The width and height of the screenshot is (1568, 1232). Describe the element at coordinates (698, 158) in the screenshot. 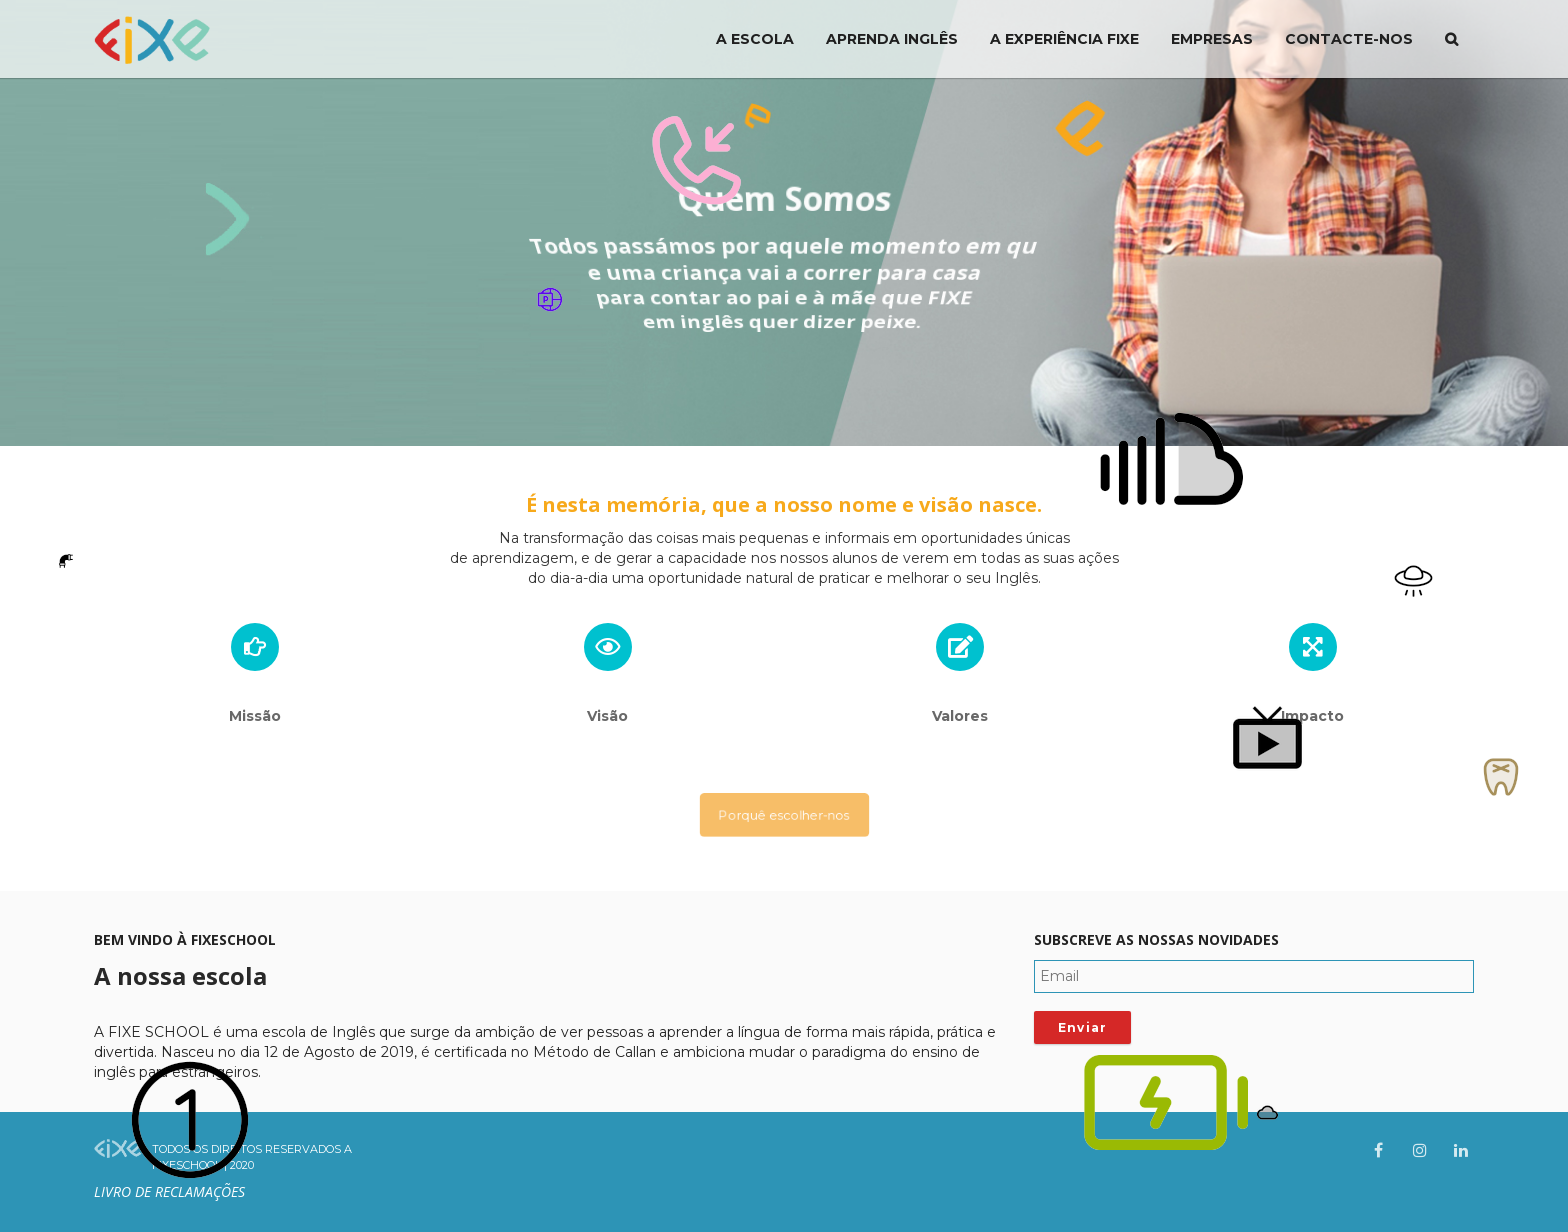

I see `indicates an incoming phone call` at that location.